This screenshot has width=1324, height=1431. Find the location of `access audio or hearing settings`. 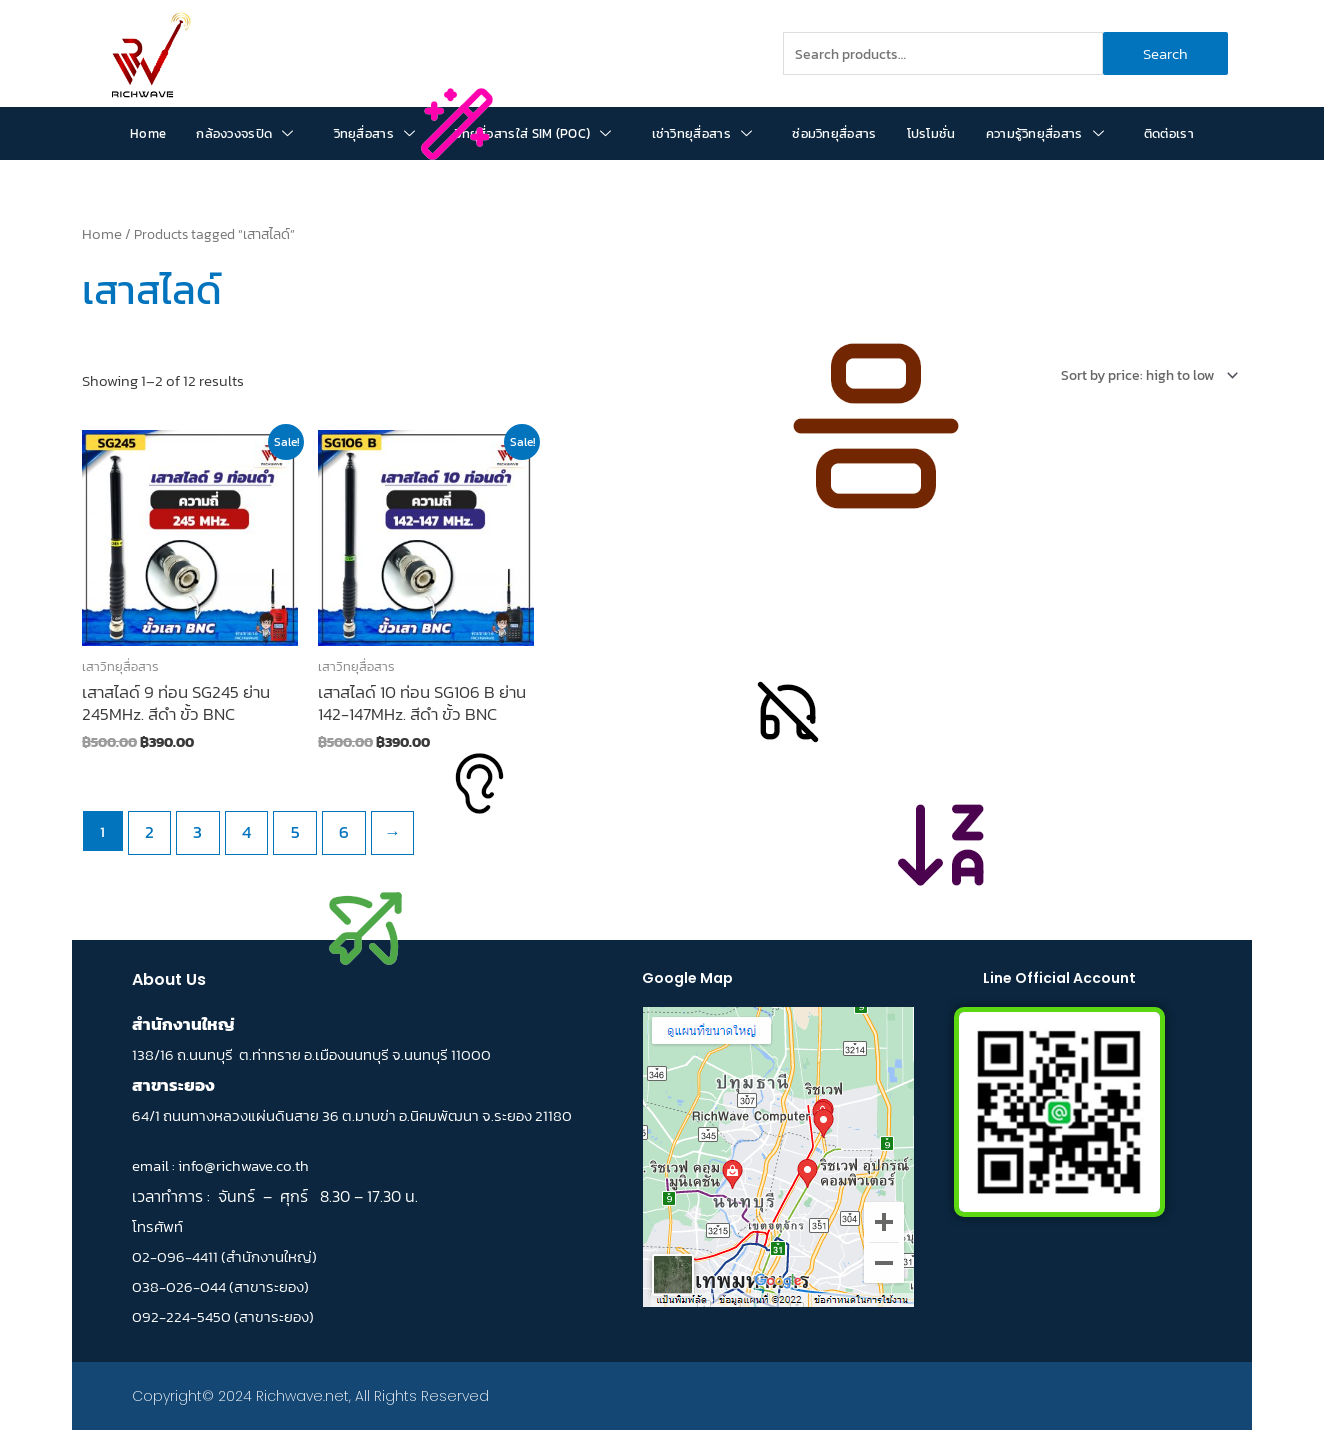

access audio or hearing settings is located at coordinates (479, 783).